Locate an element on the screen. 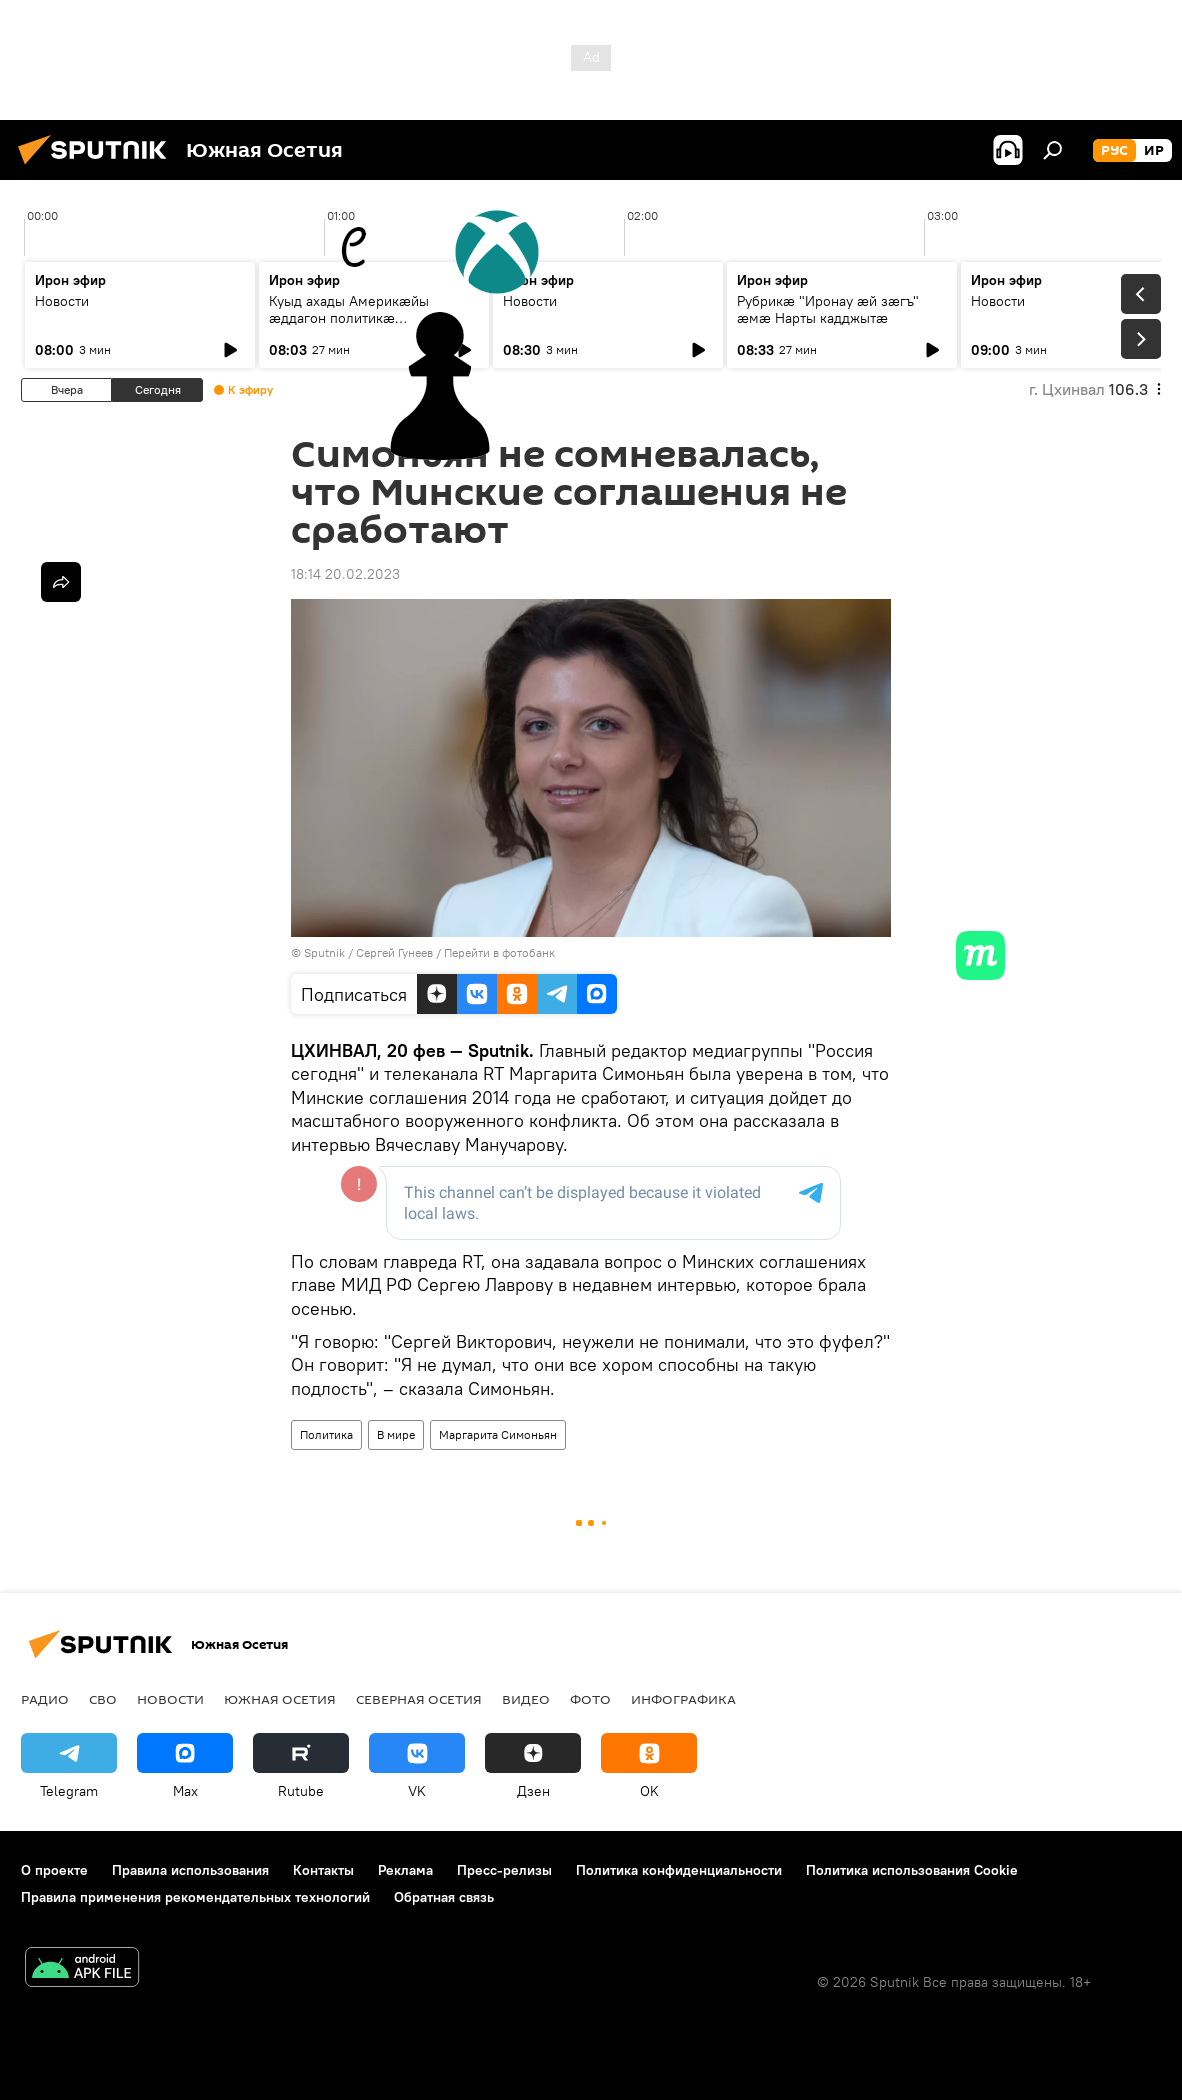 This screenshot has width=1182, height=2100. open xbox app is located at coordinates (497, 252).